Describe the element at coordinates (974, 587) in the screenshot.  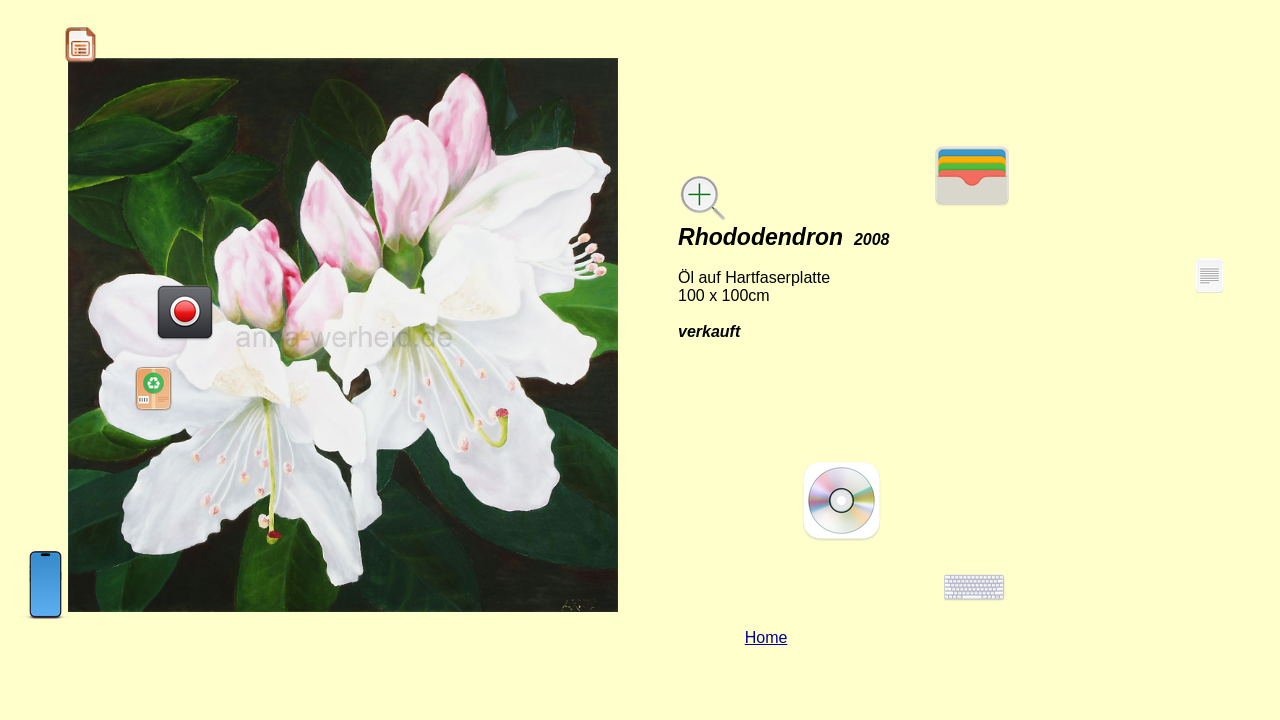
I see `connect a wireless bluetooth keyboard` at that location.